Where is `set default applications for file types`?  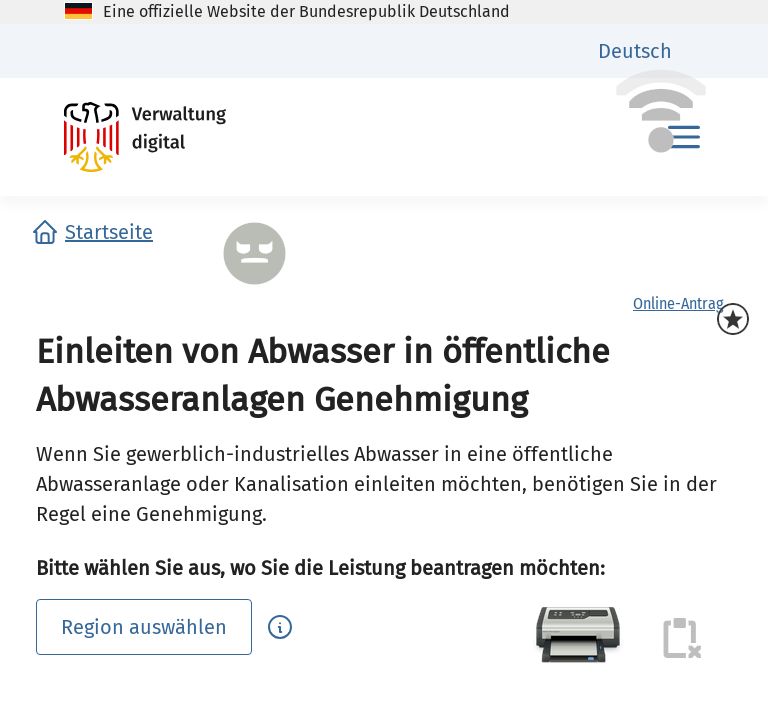
set default applications for file types is located at coordinates (733, 319).